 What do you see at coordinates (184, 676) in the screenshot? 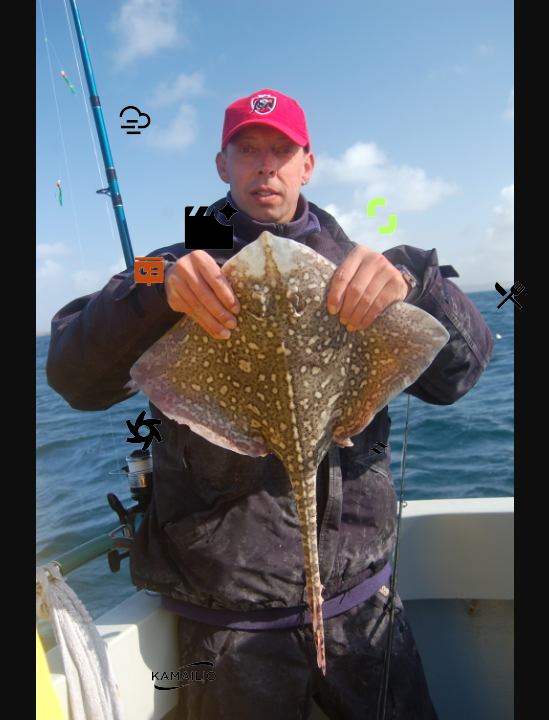
I see `kamailio SIP server logo` at bounding box center [184, 676].